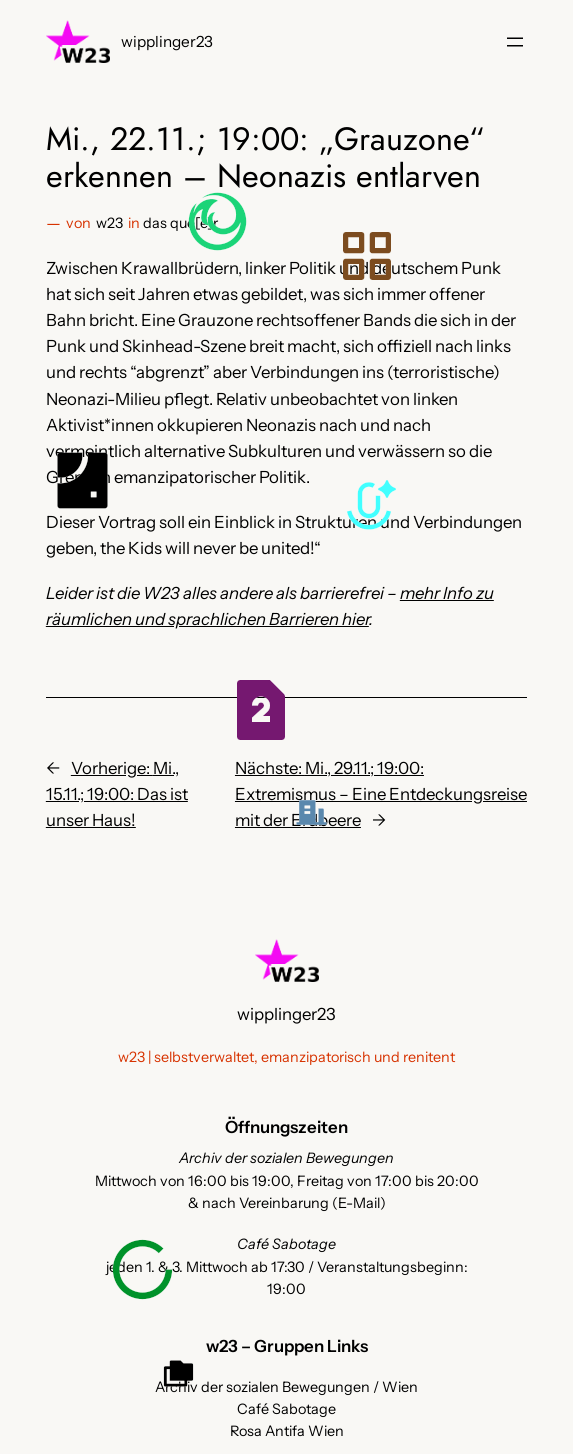  What do you see at coordinates (311, 812) in the screenshot?
I see `view building or office location` at bounding box center [311, 812].